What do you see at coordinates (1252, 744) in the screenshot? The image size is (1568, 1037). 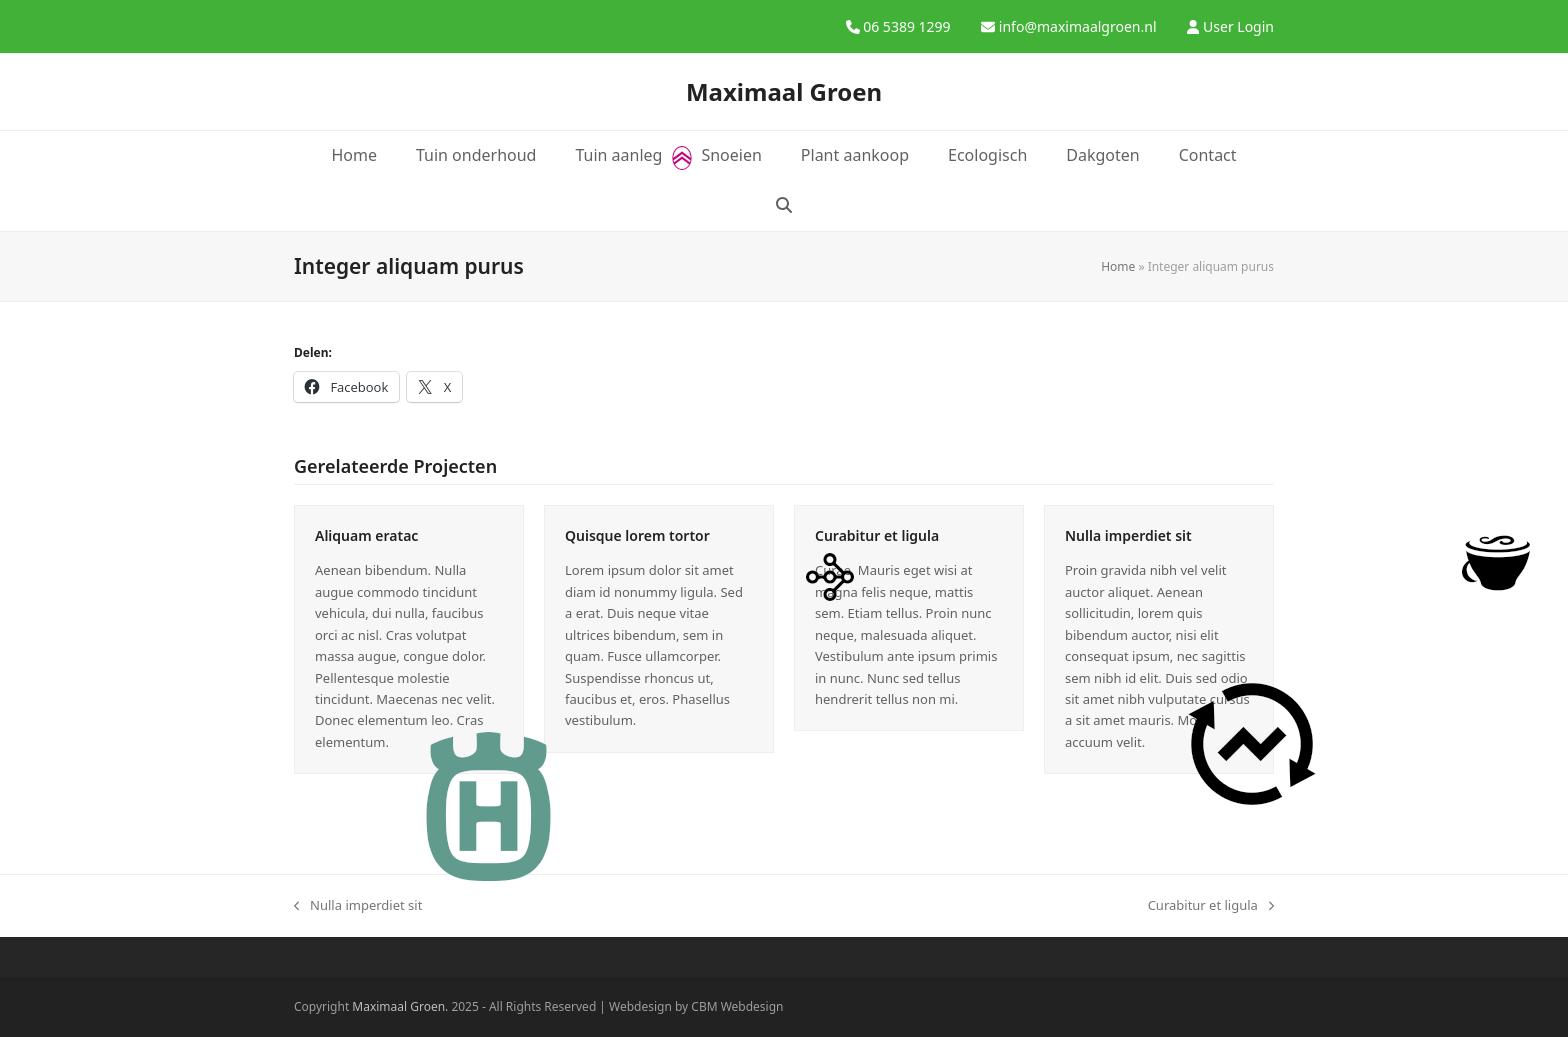 I see `exchange or transfer funds between accounts` at bounding box center [1252, 744].